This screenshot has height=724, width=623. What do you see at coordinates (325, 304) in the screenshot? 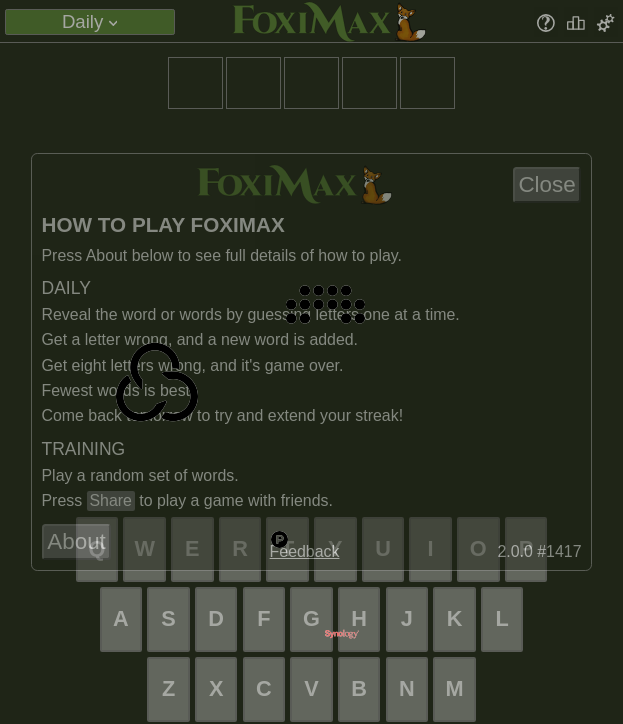
I see `open bitwig studio application` at bounding box center [325, 304].